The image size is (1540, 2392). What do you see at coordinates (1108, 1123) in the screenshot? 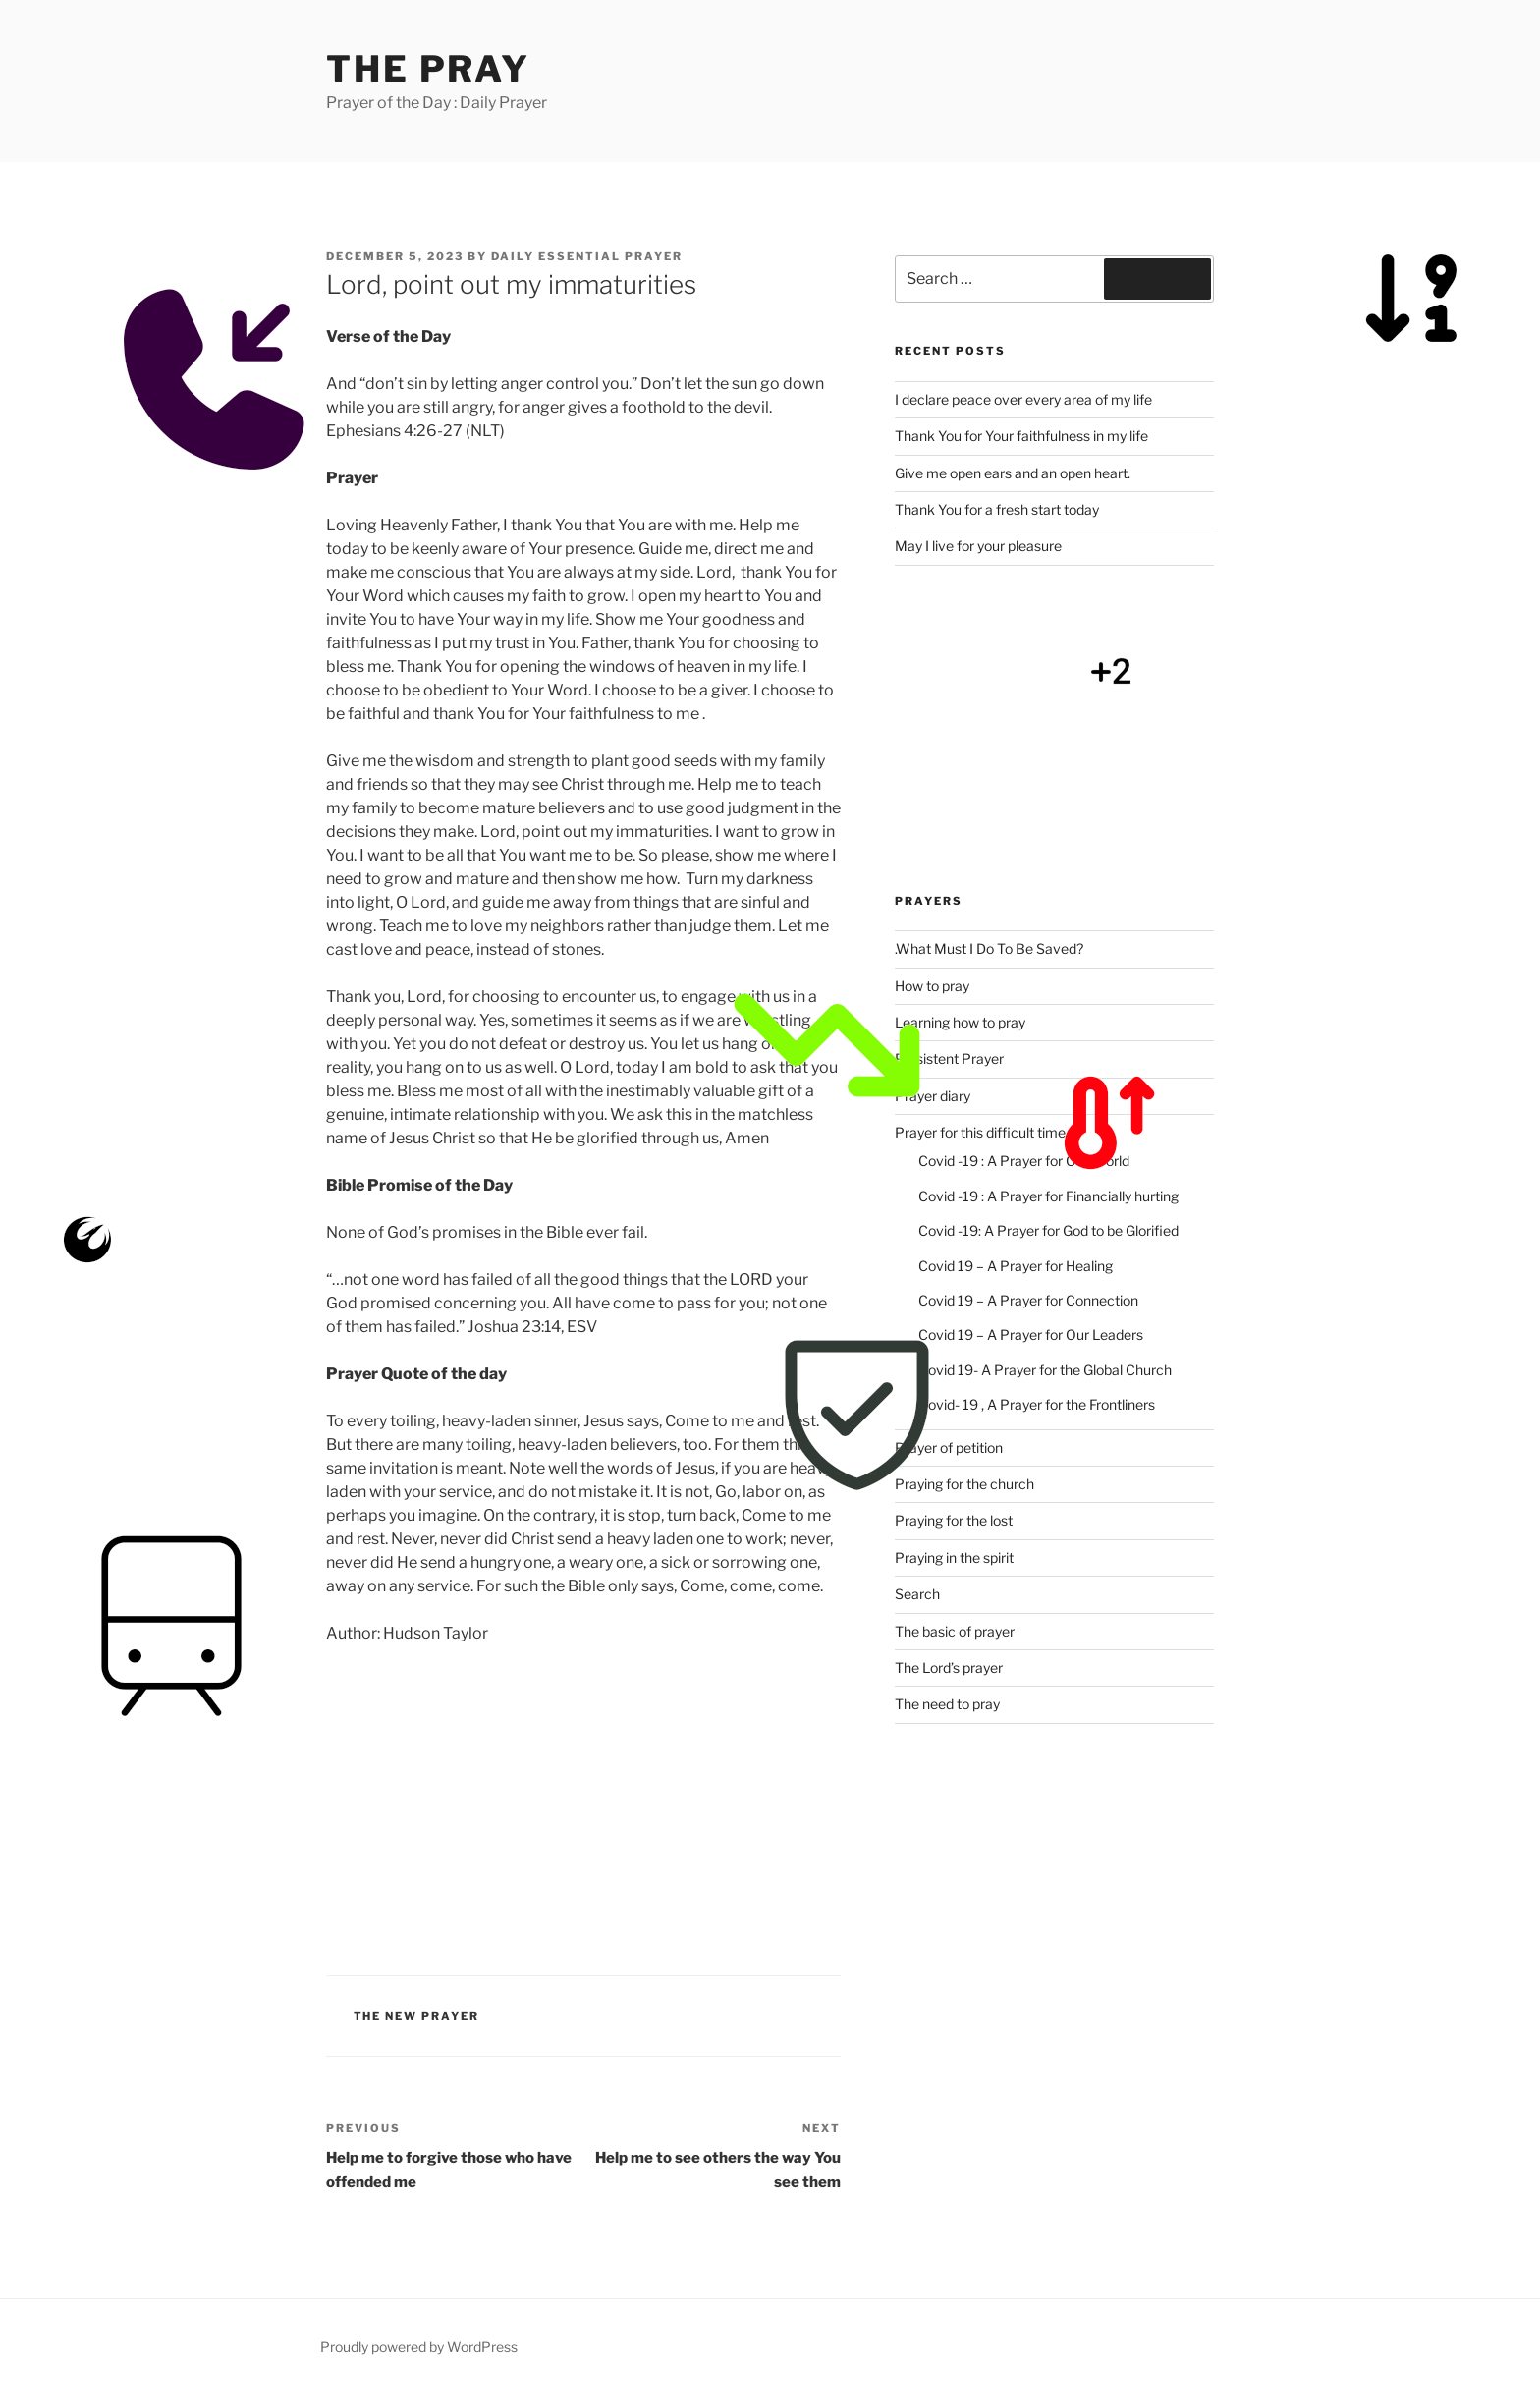
I see `indicates rising temperature` at bounding box center [1108, 1123].